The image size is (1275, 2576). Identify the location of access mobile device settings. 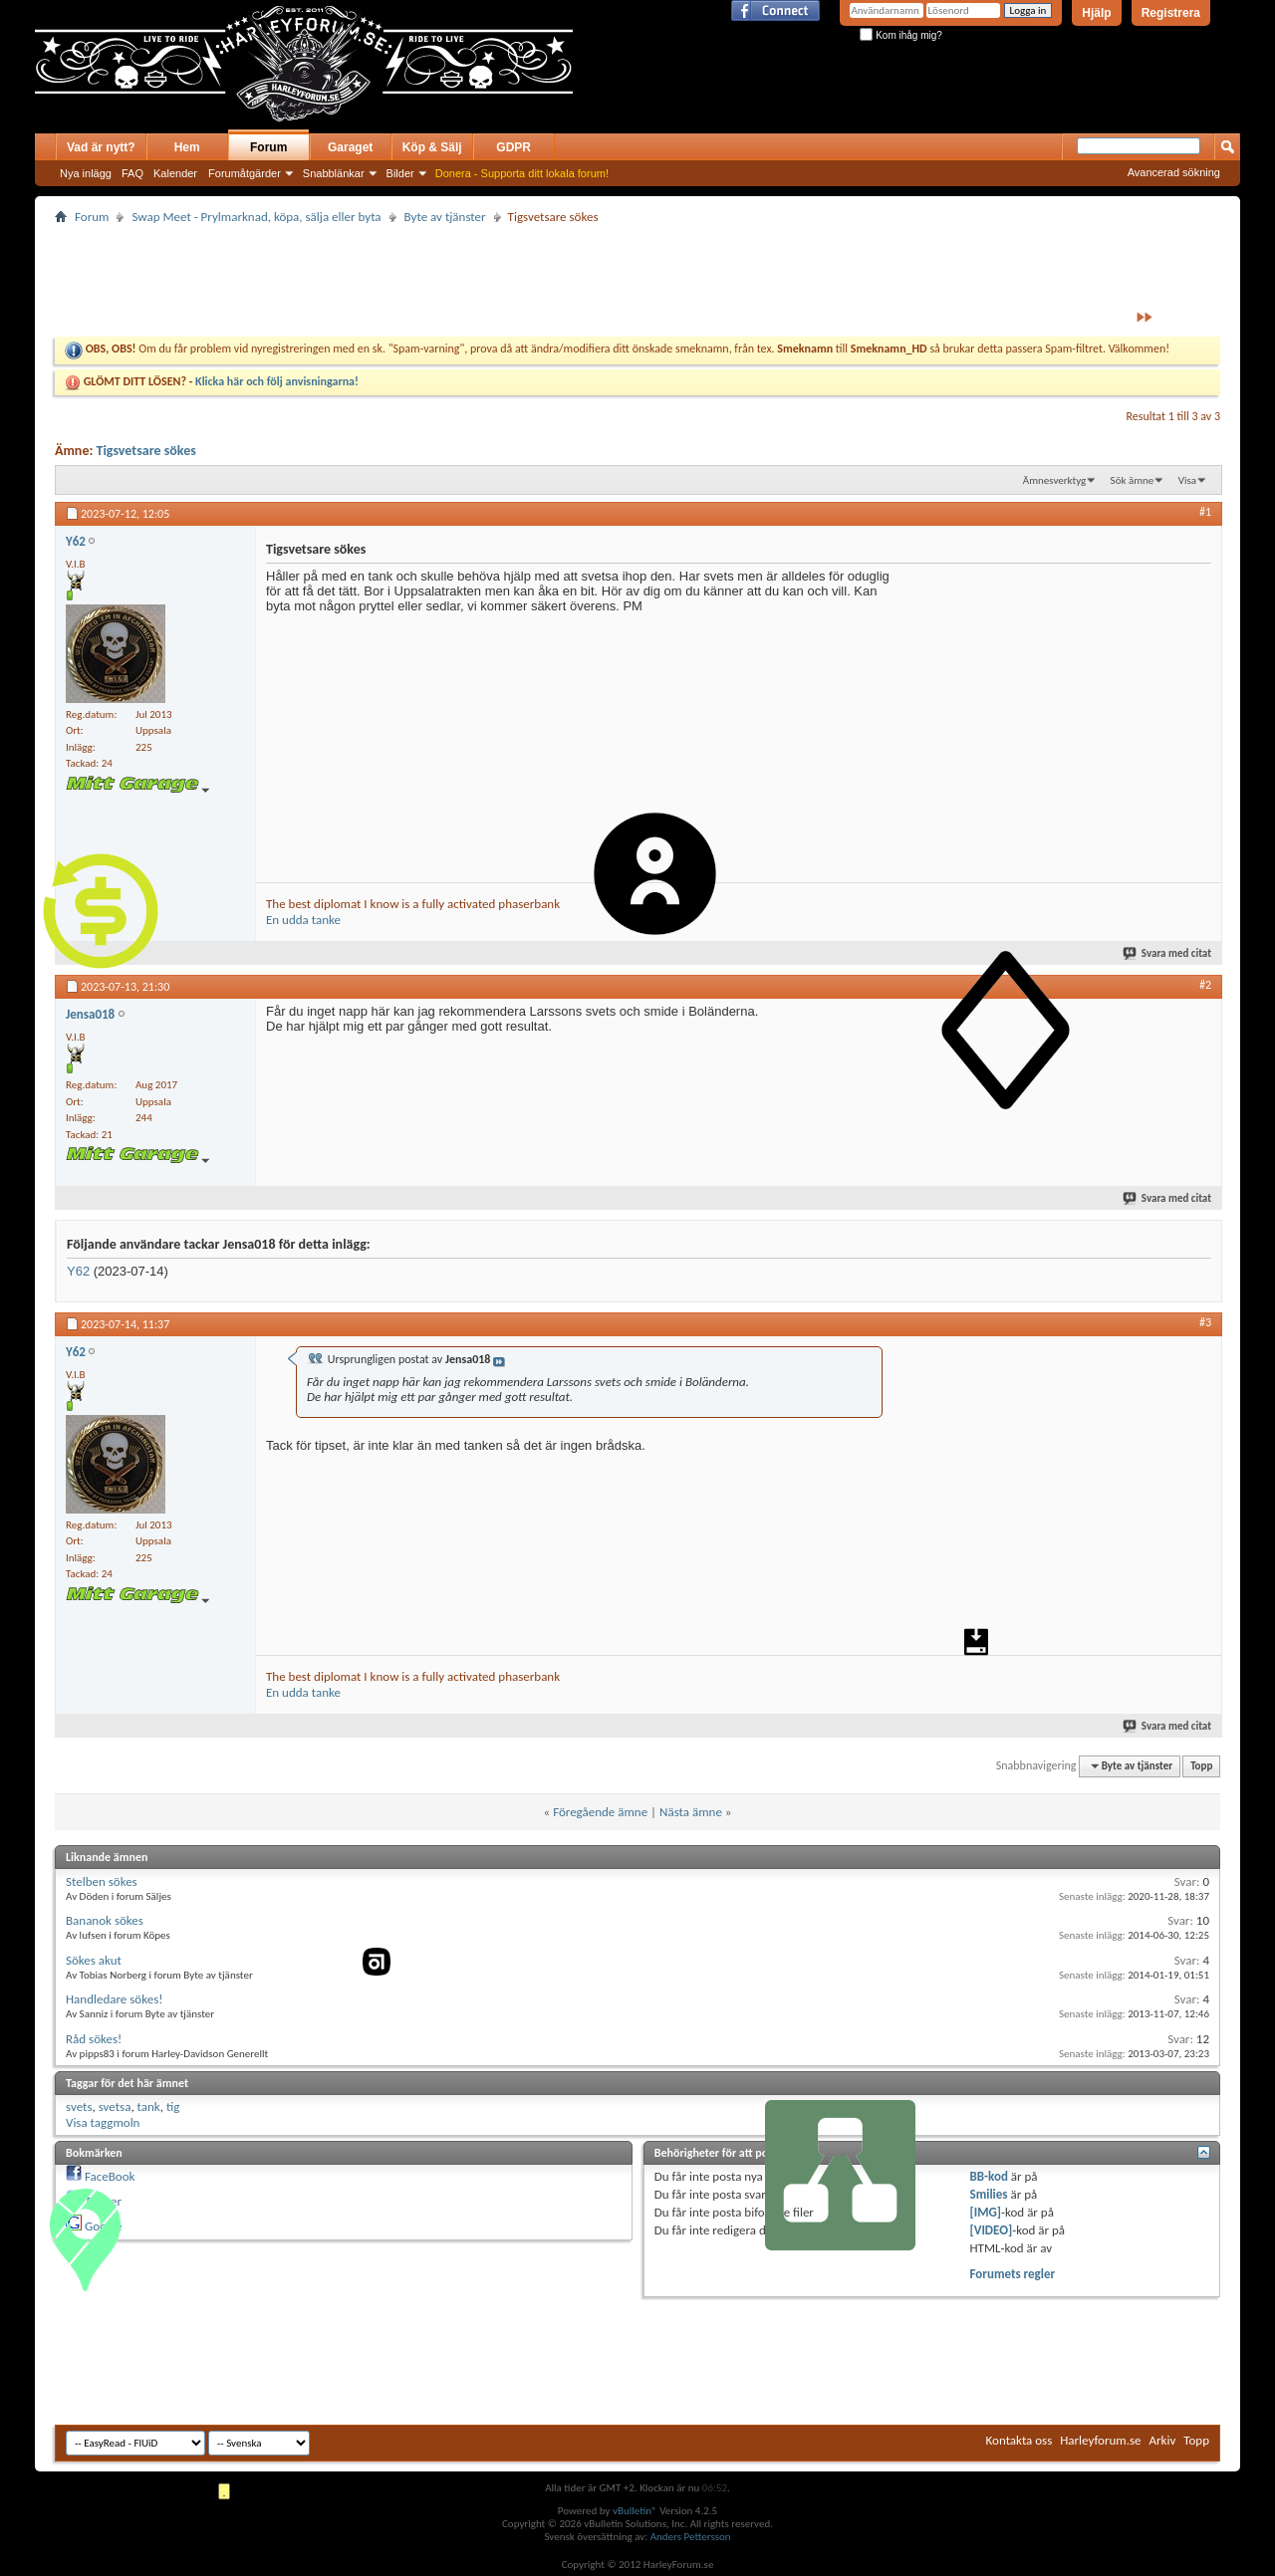
(224, 2491).